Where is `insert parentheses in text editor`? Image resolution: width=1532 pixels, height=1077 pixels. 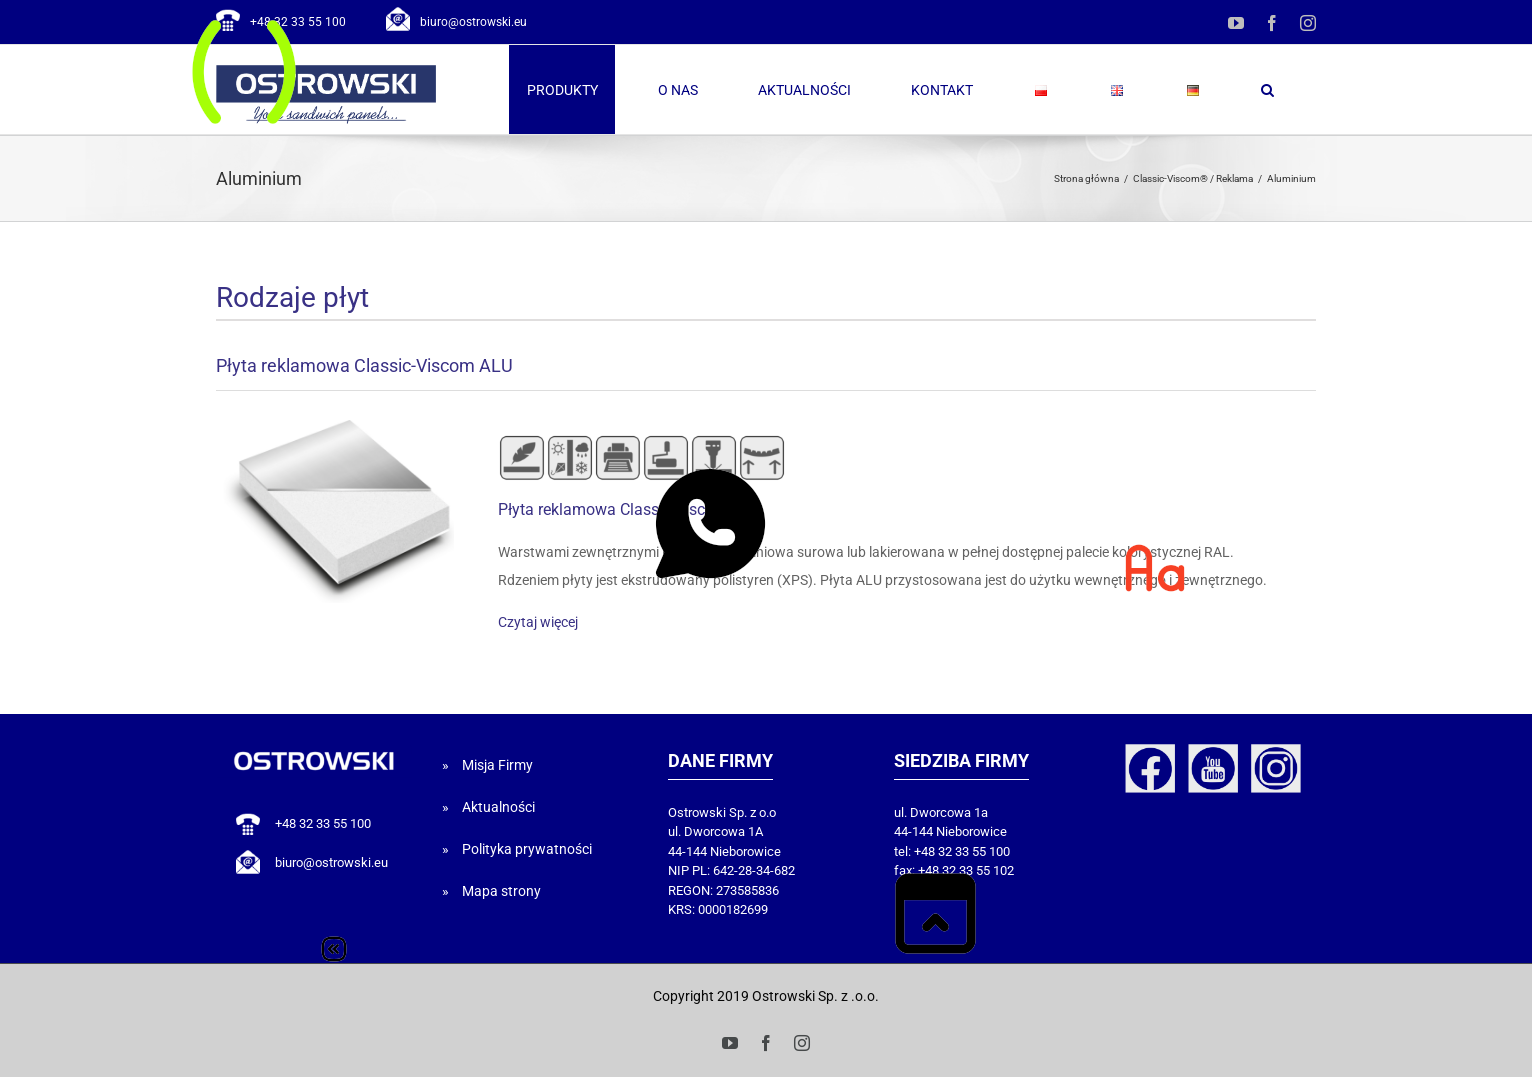
insert parentheses in text editor is located at coordinates (244, 72).